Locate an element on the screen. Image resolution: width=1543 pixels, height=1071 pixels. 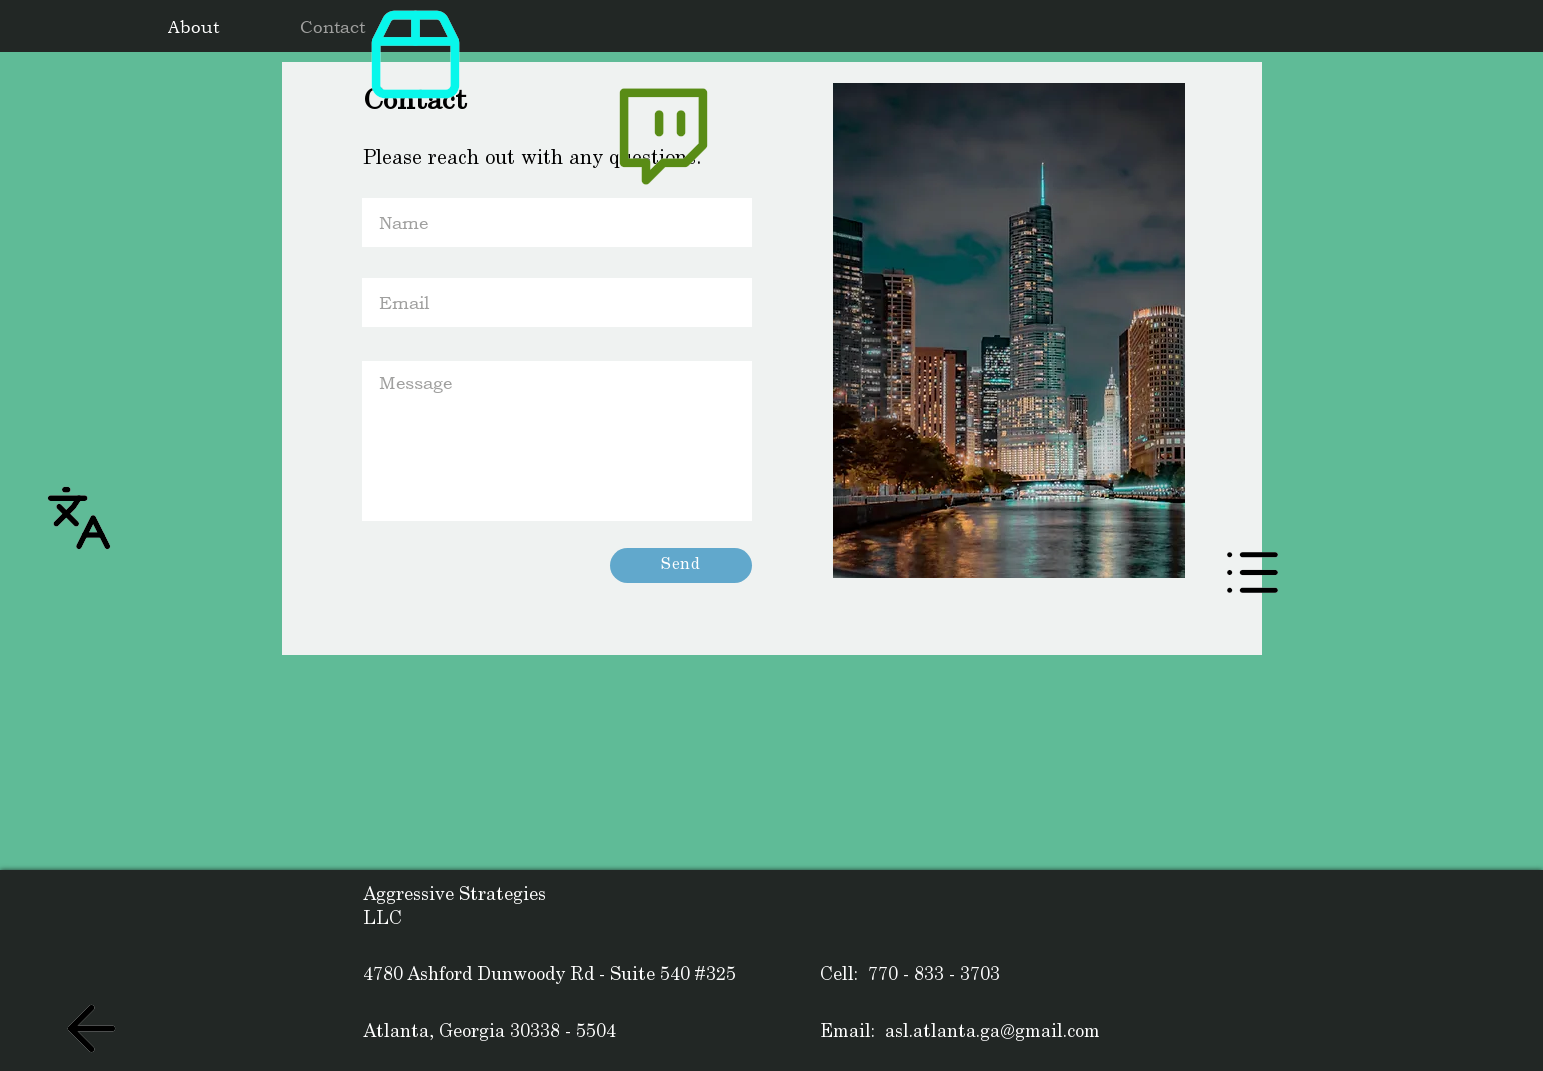
open Twitch app is located at coordinates (663, 136).